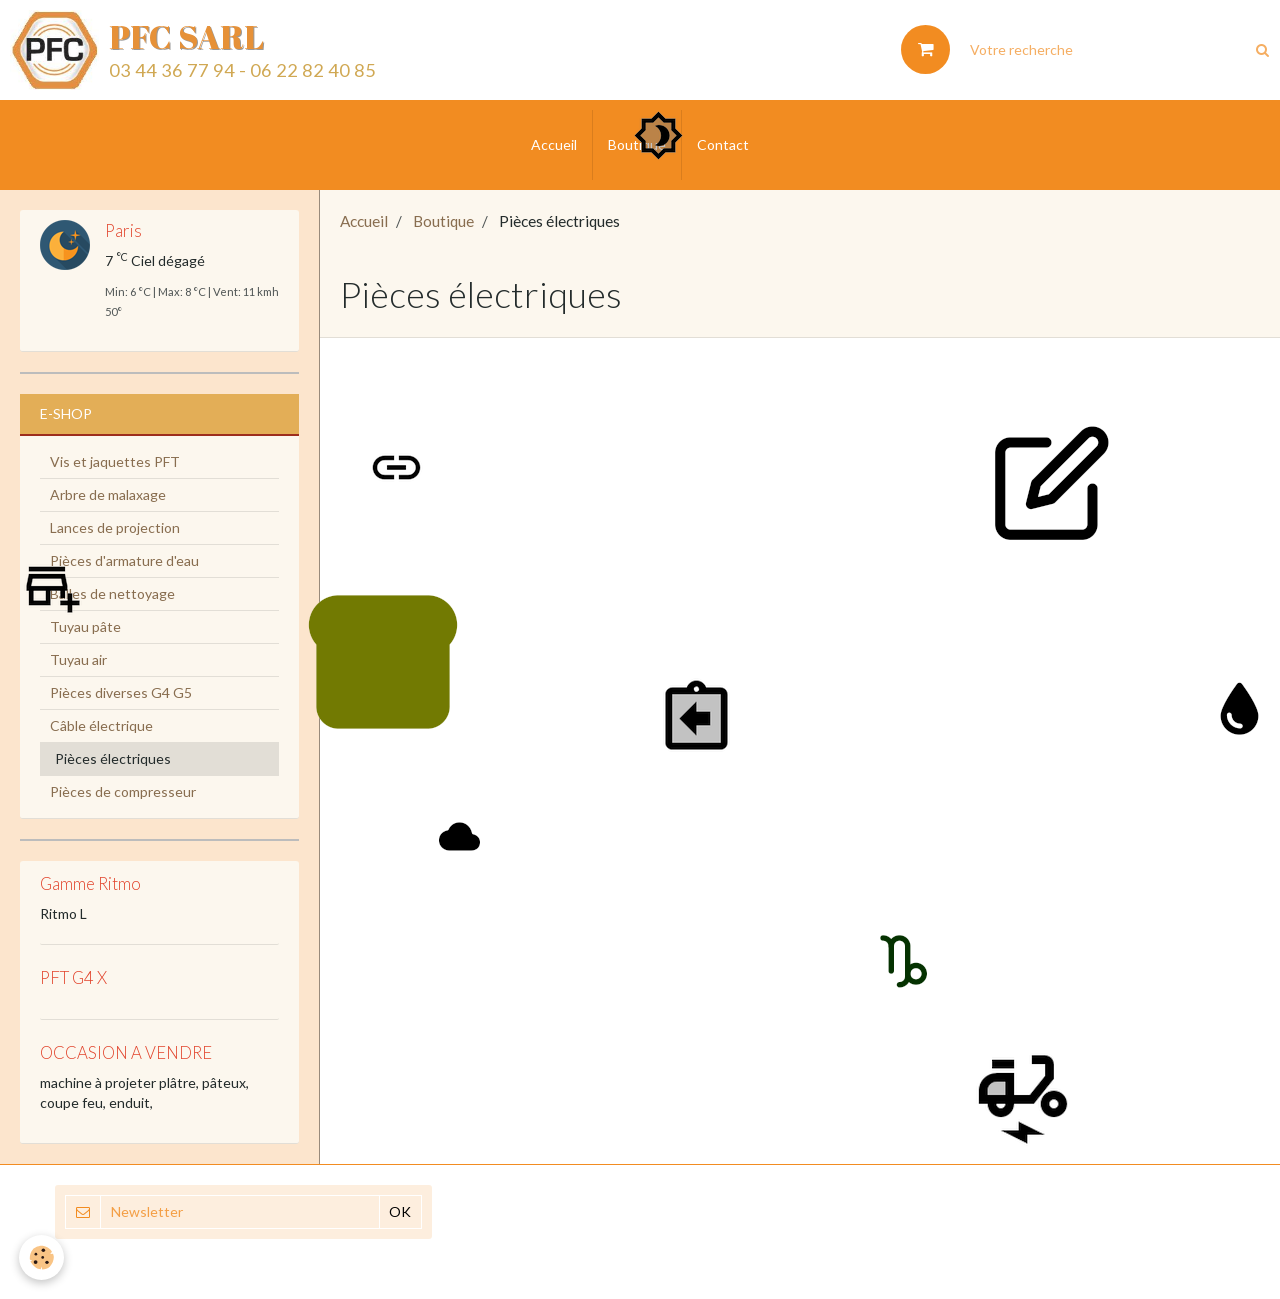  I want to click on select electric moped as transportation mode, so click(1023, 1095).